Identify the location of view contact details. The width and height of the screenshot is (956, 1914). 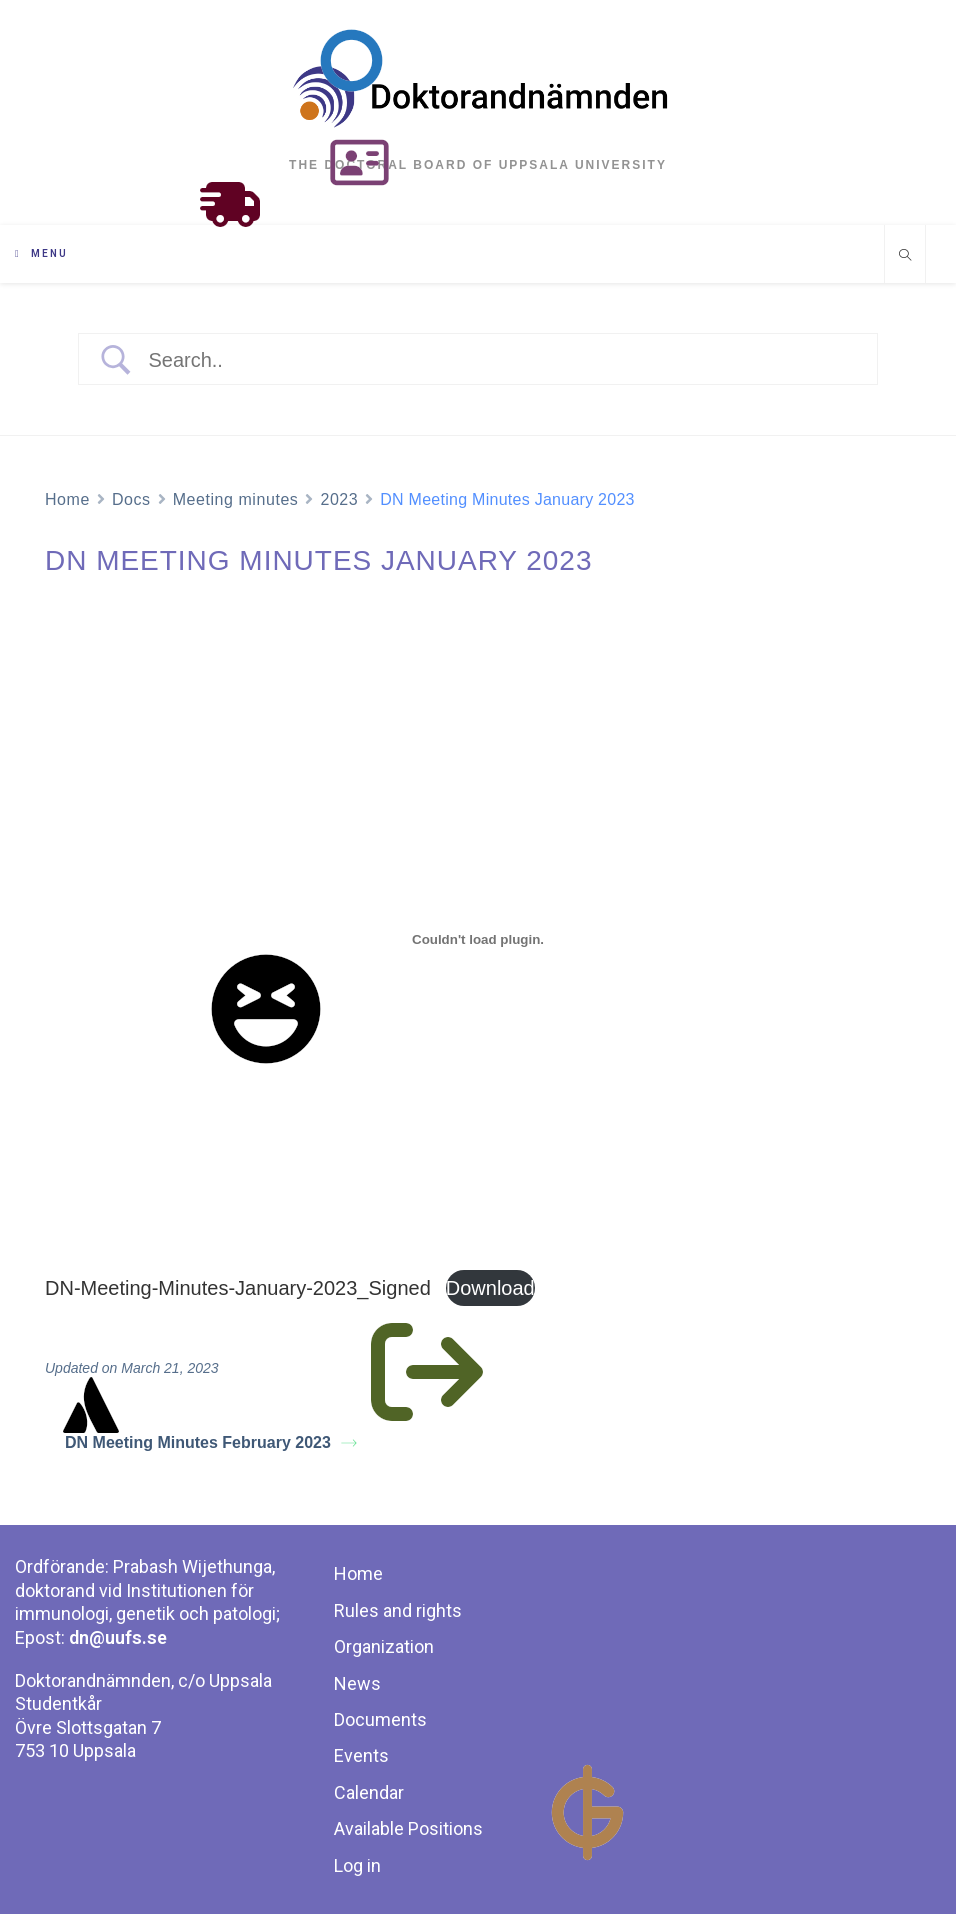
(359, 162).